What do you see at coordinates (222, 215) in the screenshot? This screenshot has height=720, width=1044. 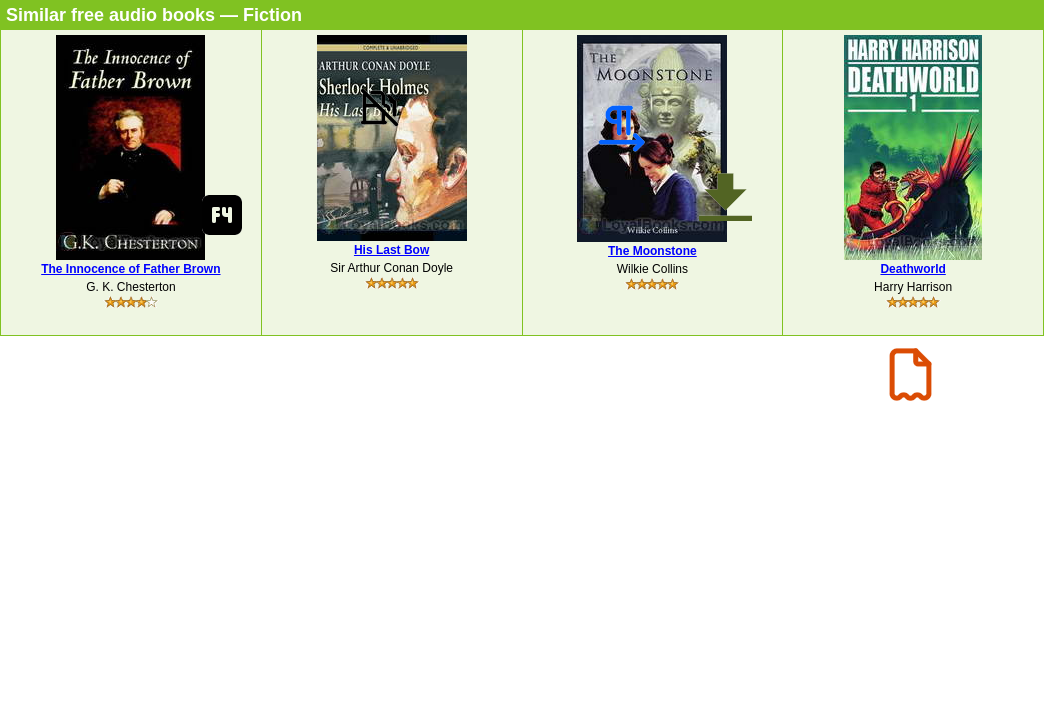 I see `keyboard shortcut indicator for F4 function key` at bounding box center [222, 215].